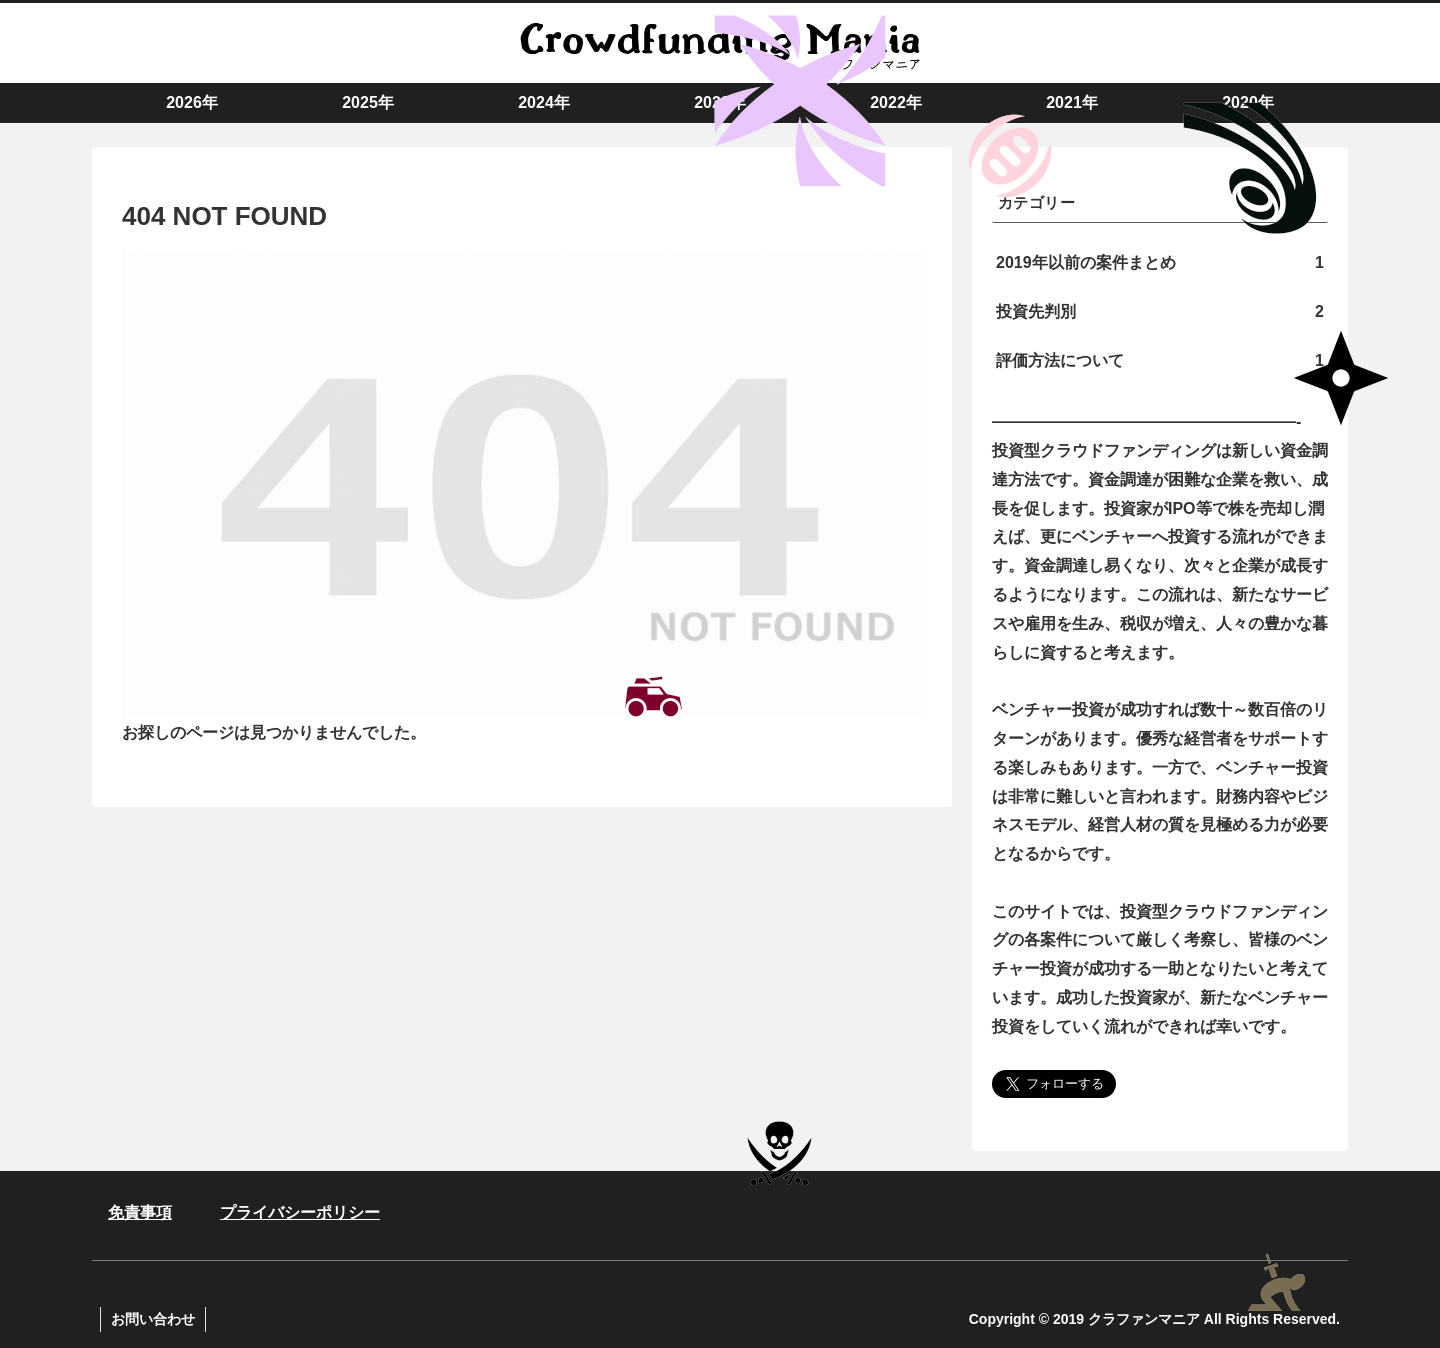  I want to click on indicates pirate or seafaring game mode, so click(779, 1153).